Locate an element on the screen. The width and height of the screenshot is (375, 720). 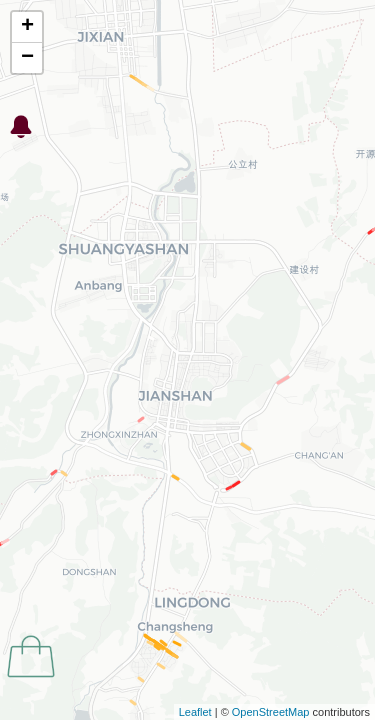
access shopping bag or cart is located at coordinates (31, 659).